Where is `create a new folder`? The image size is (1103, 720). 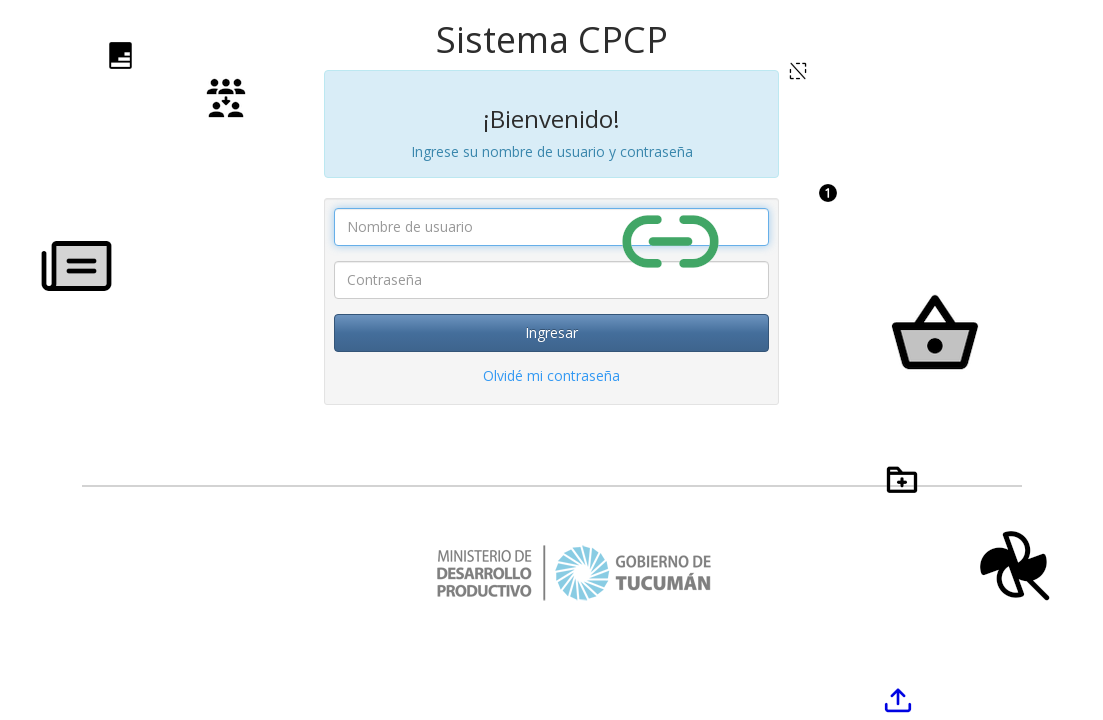
create a new folder is located at coordinates (902, 480).